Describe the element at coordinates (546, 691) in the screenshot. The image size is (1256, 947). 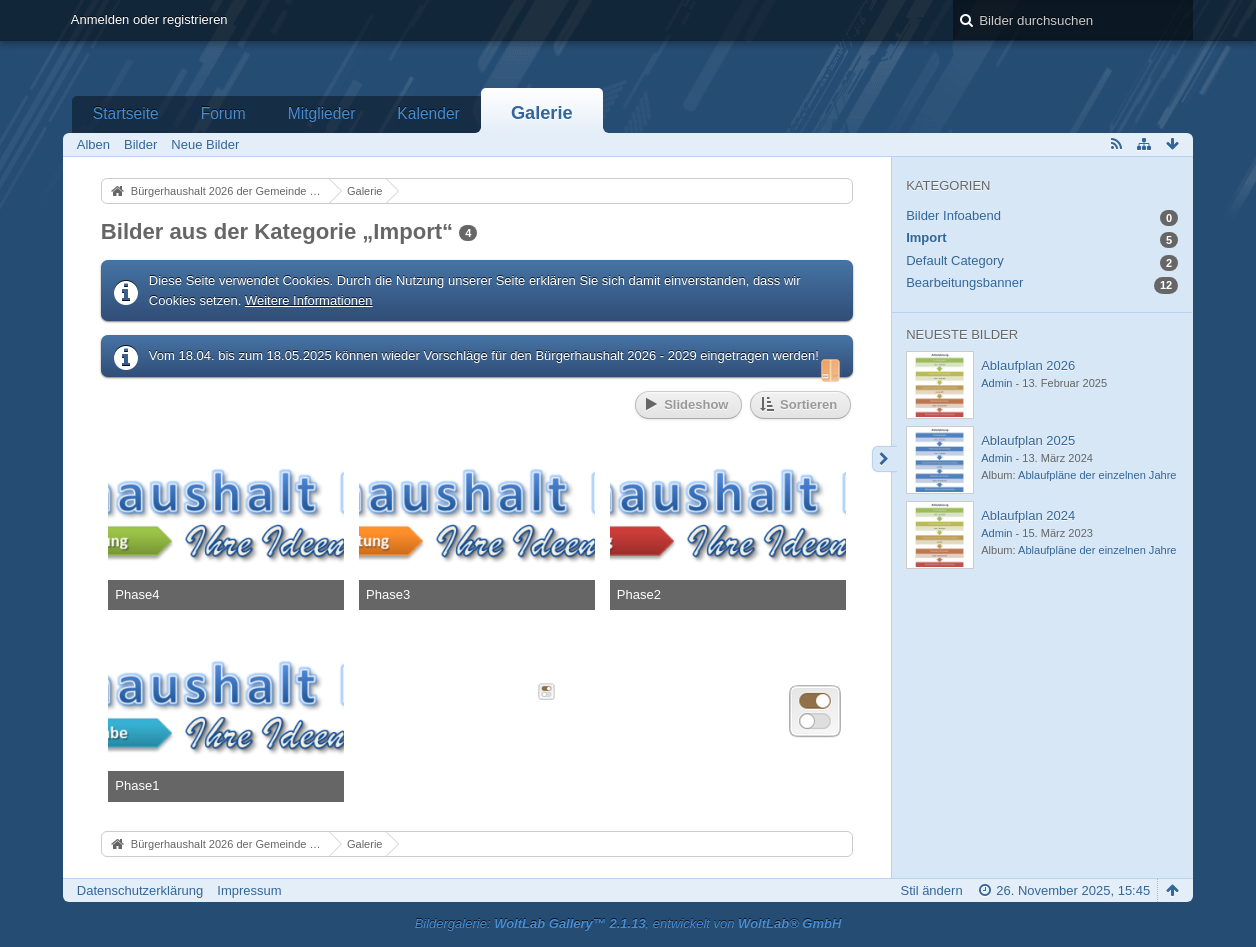
I see `open desktop preferences or settings` at that location.